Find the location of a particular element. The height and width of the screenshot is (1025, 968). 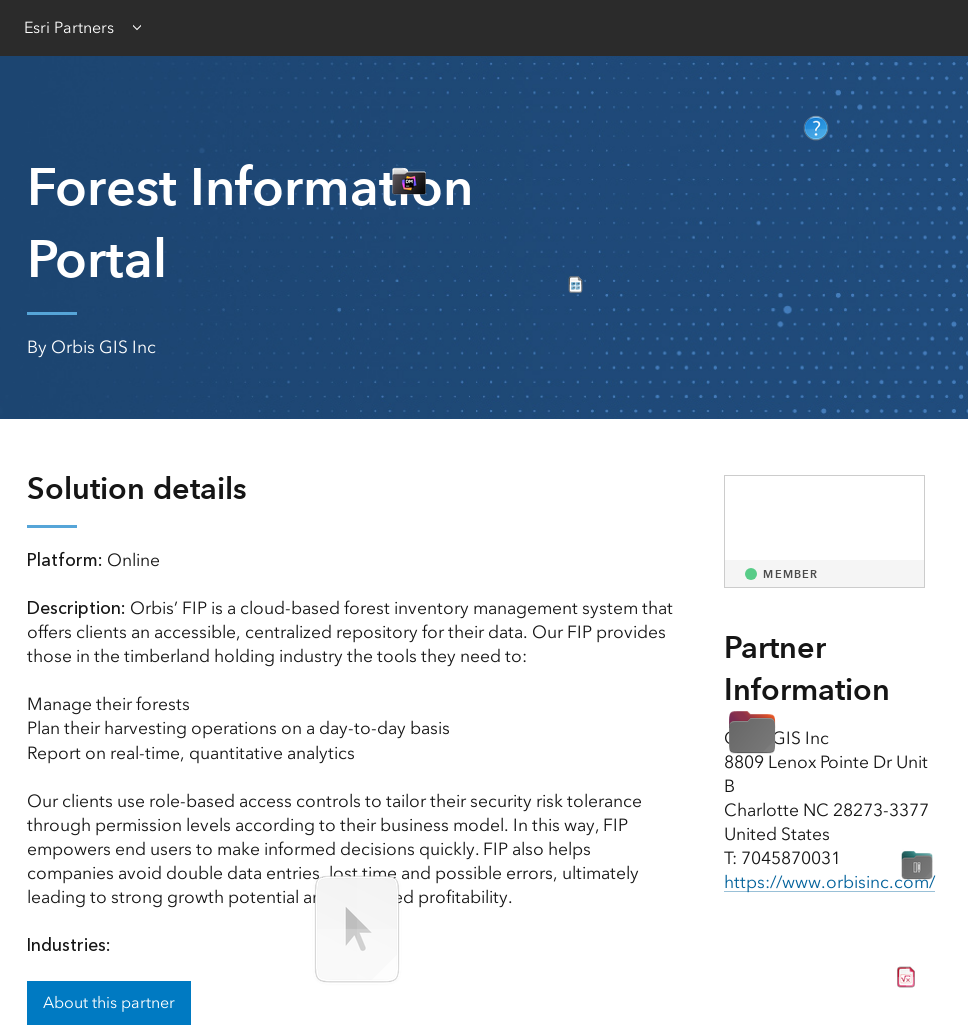

access help or frequently asked questions is located at coordinates (816, 128).